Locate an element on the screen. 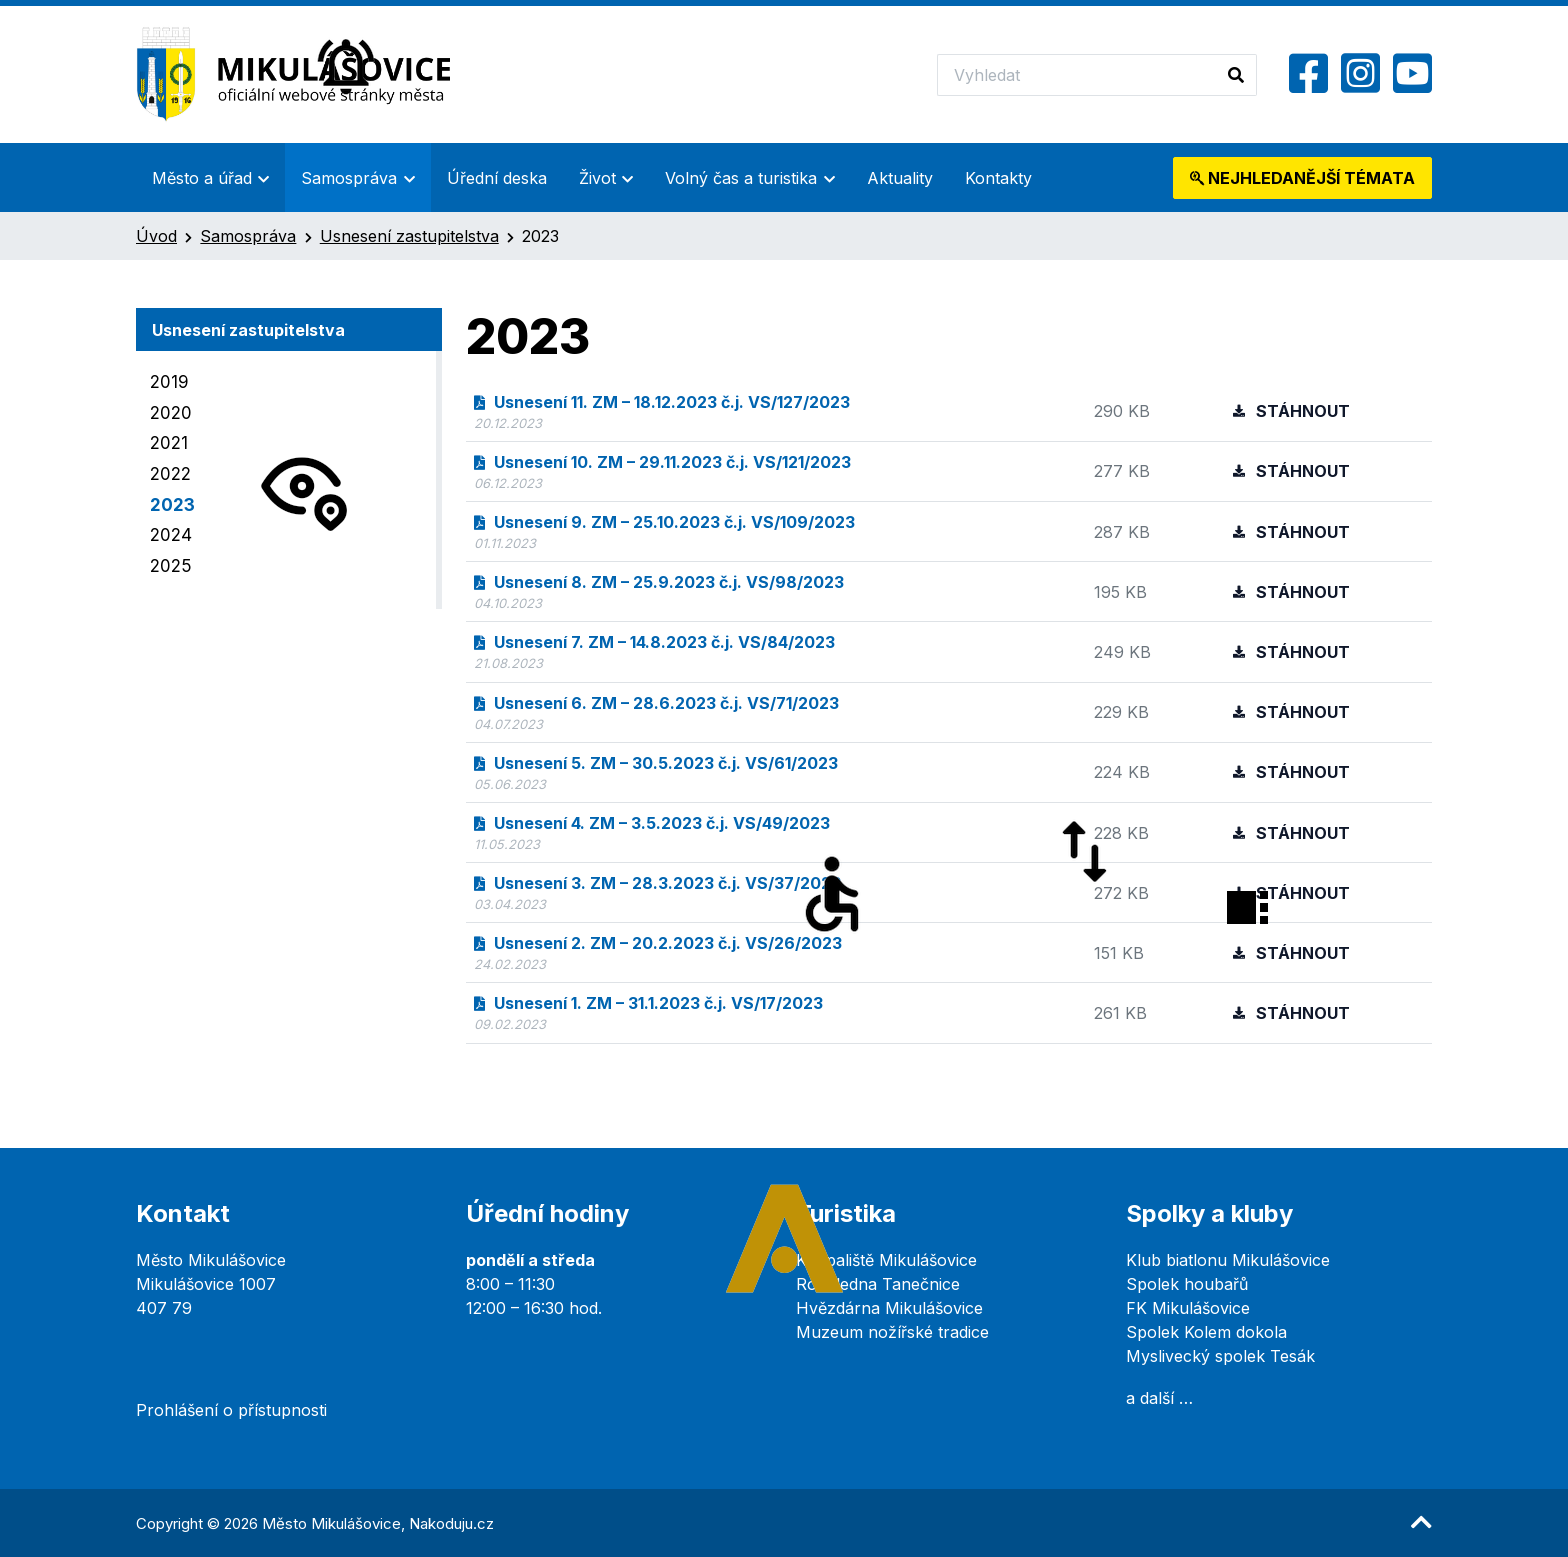 This screenshot has width=1568, height=1557. indicates wheelchair accessibility is located at coordinates (832, 894).